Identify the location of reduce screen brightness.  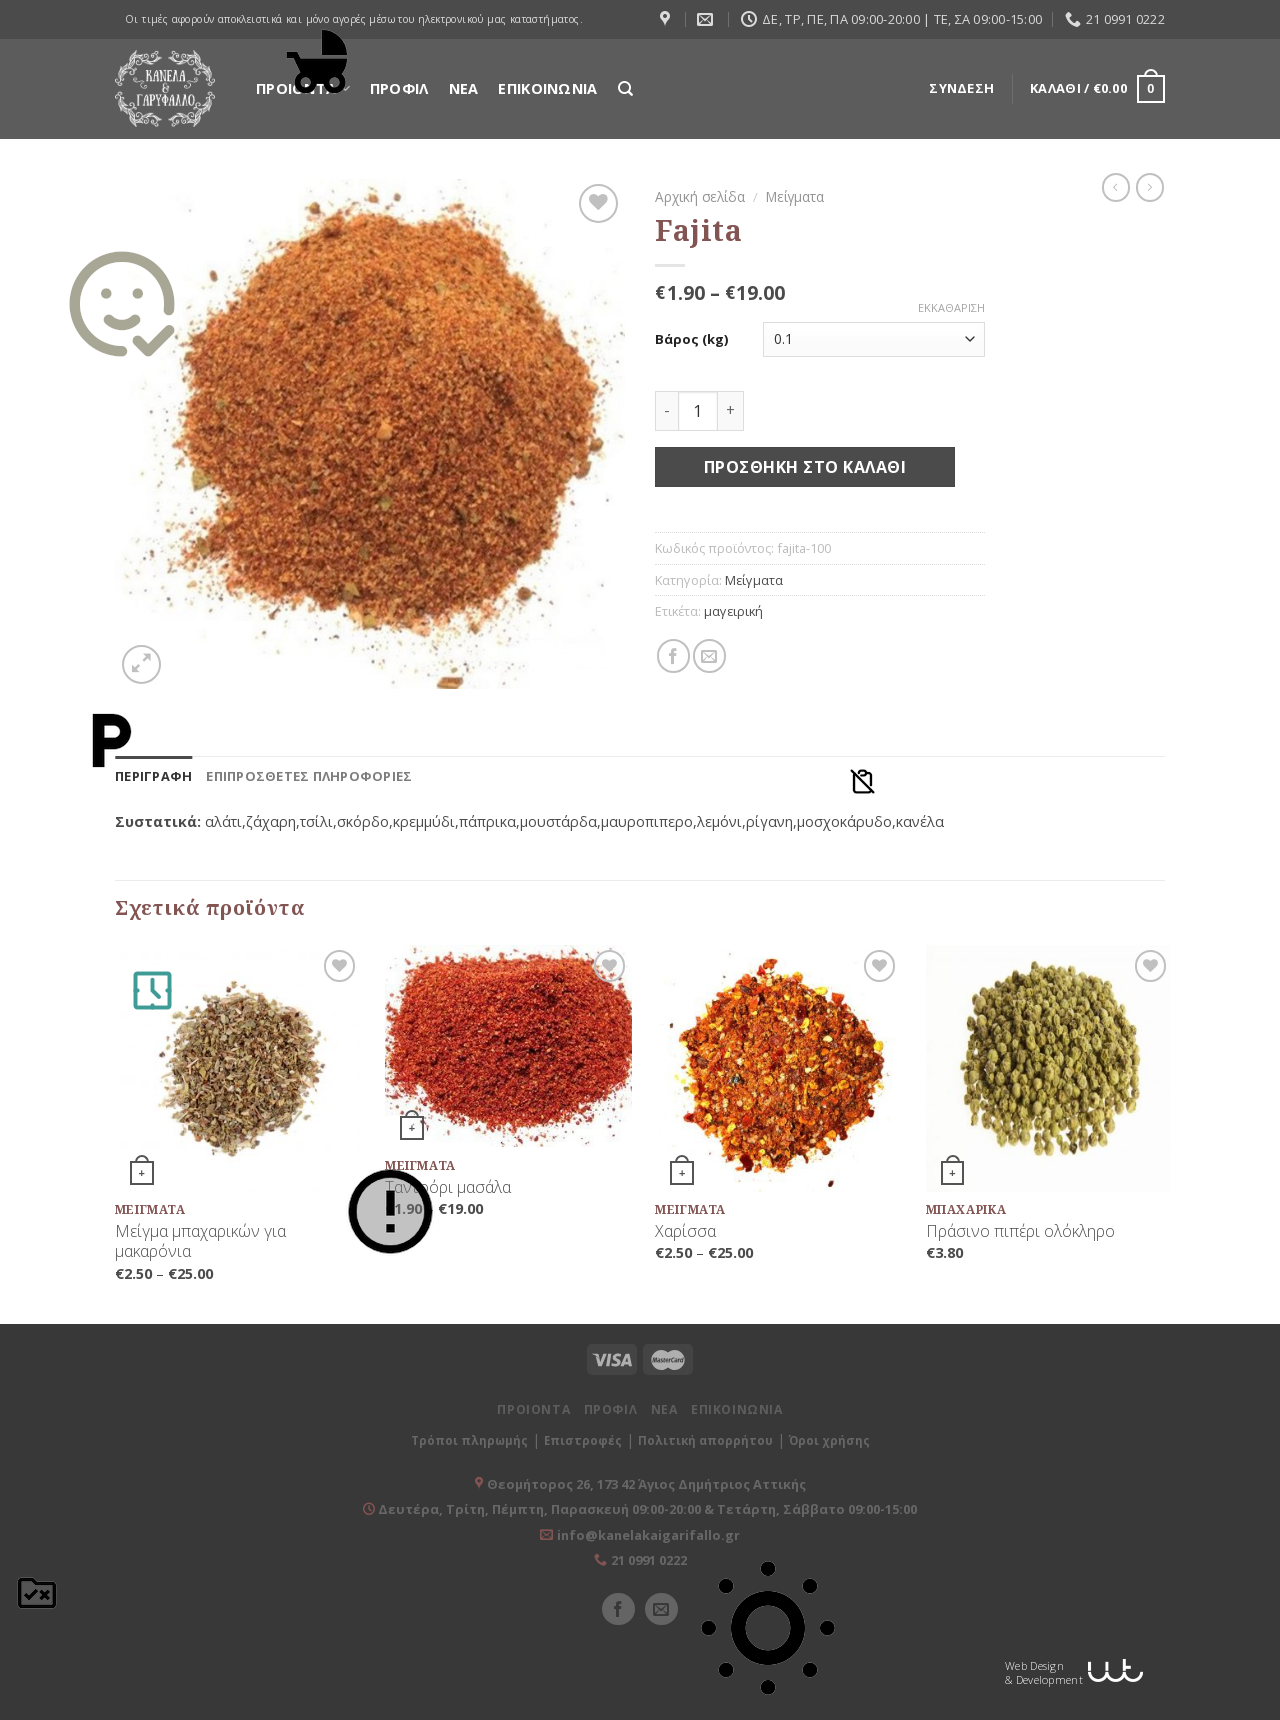
(768, 1628).